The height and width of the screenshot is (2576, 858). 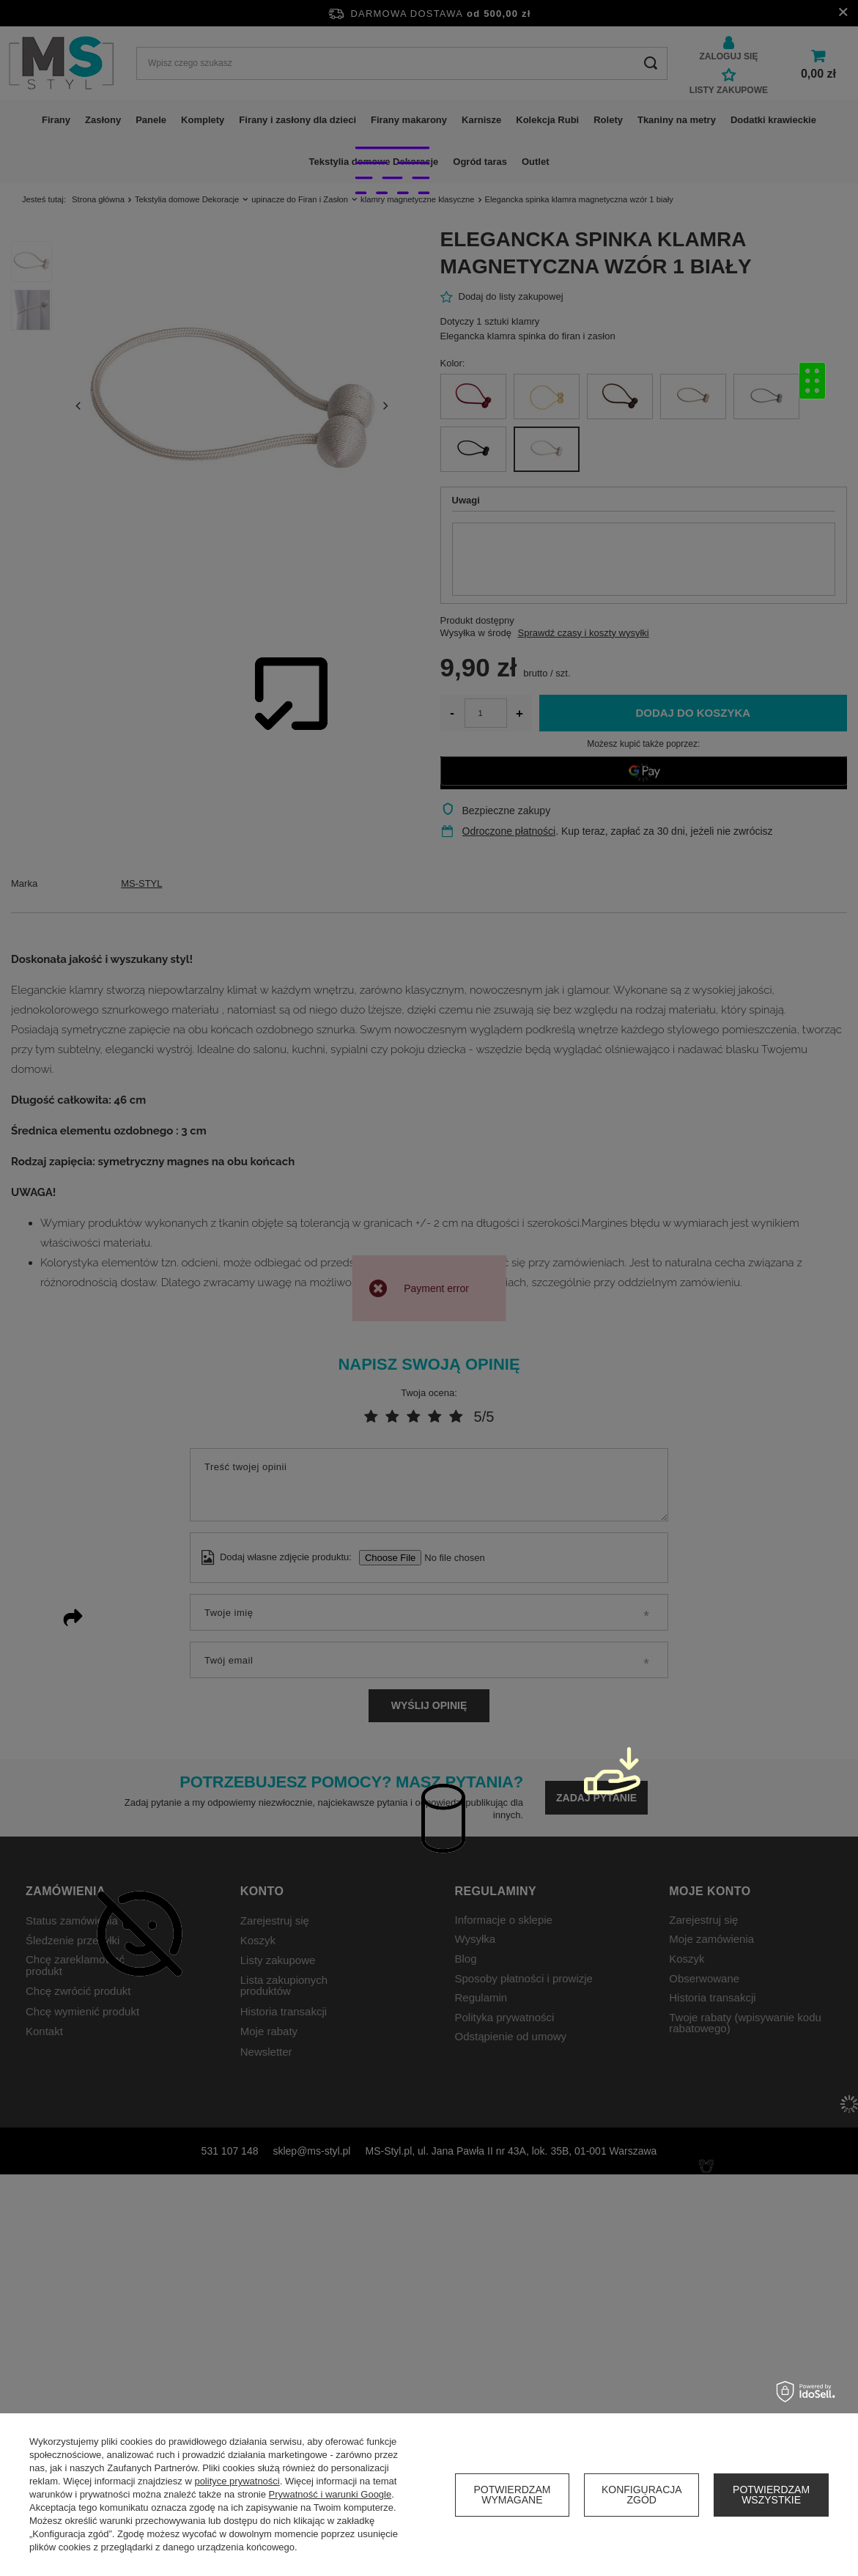 I want to click on database or data storage, so click(x=443, y=1818).